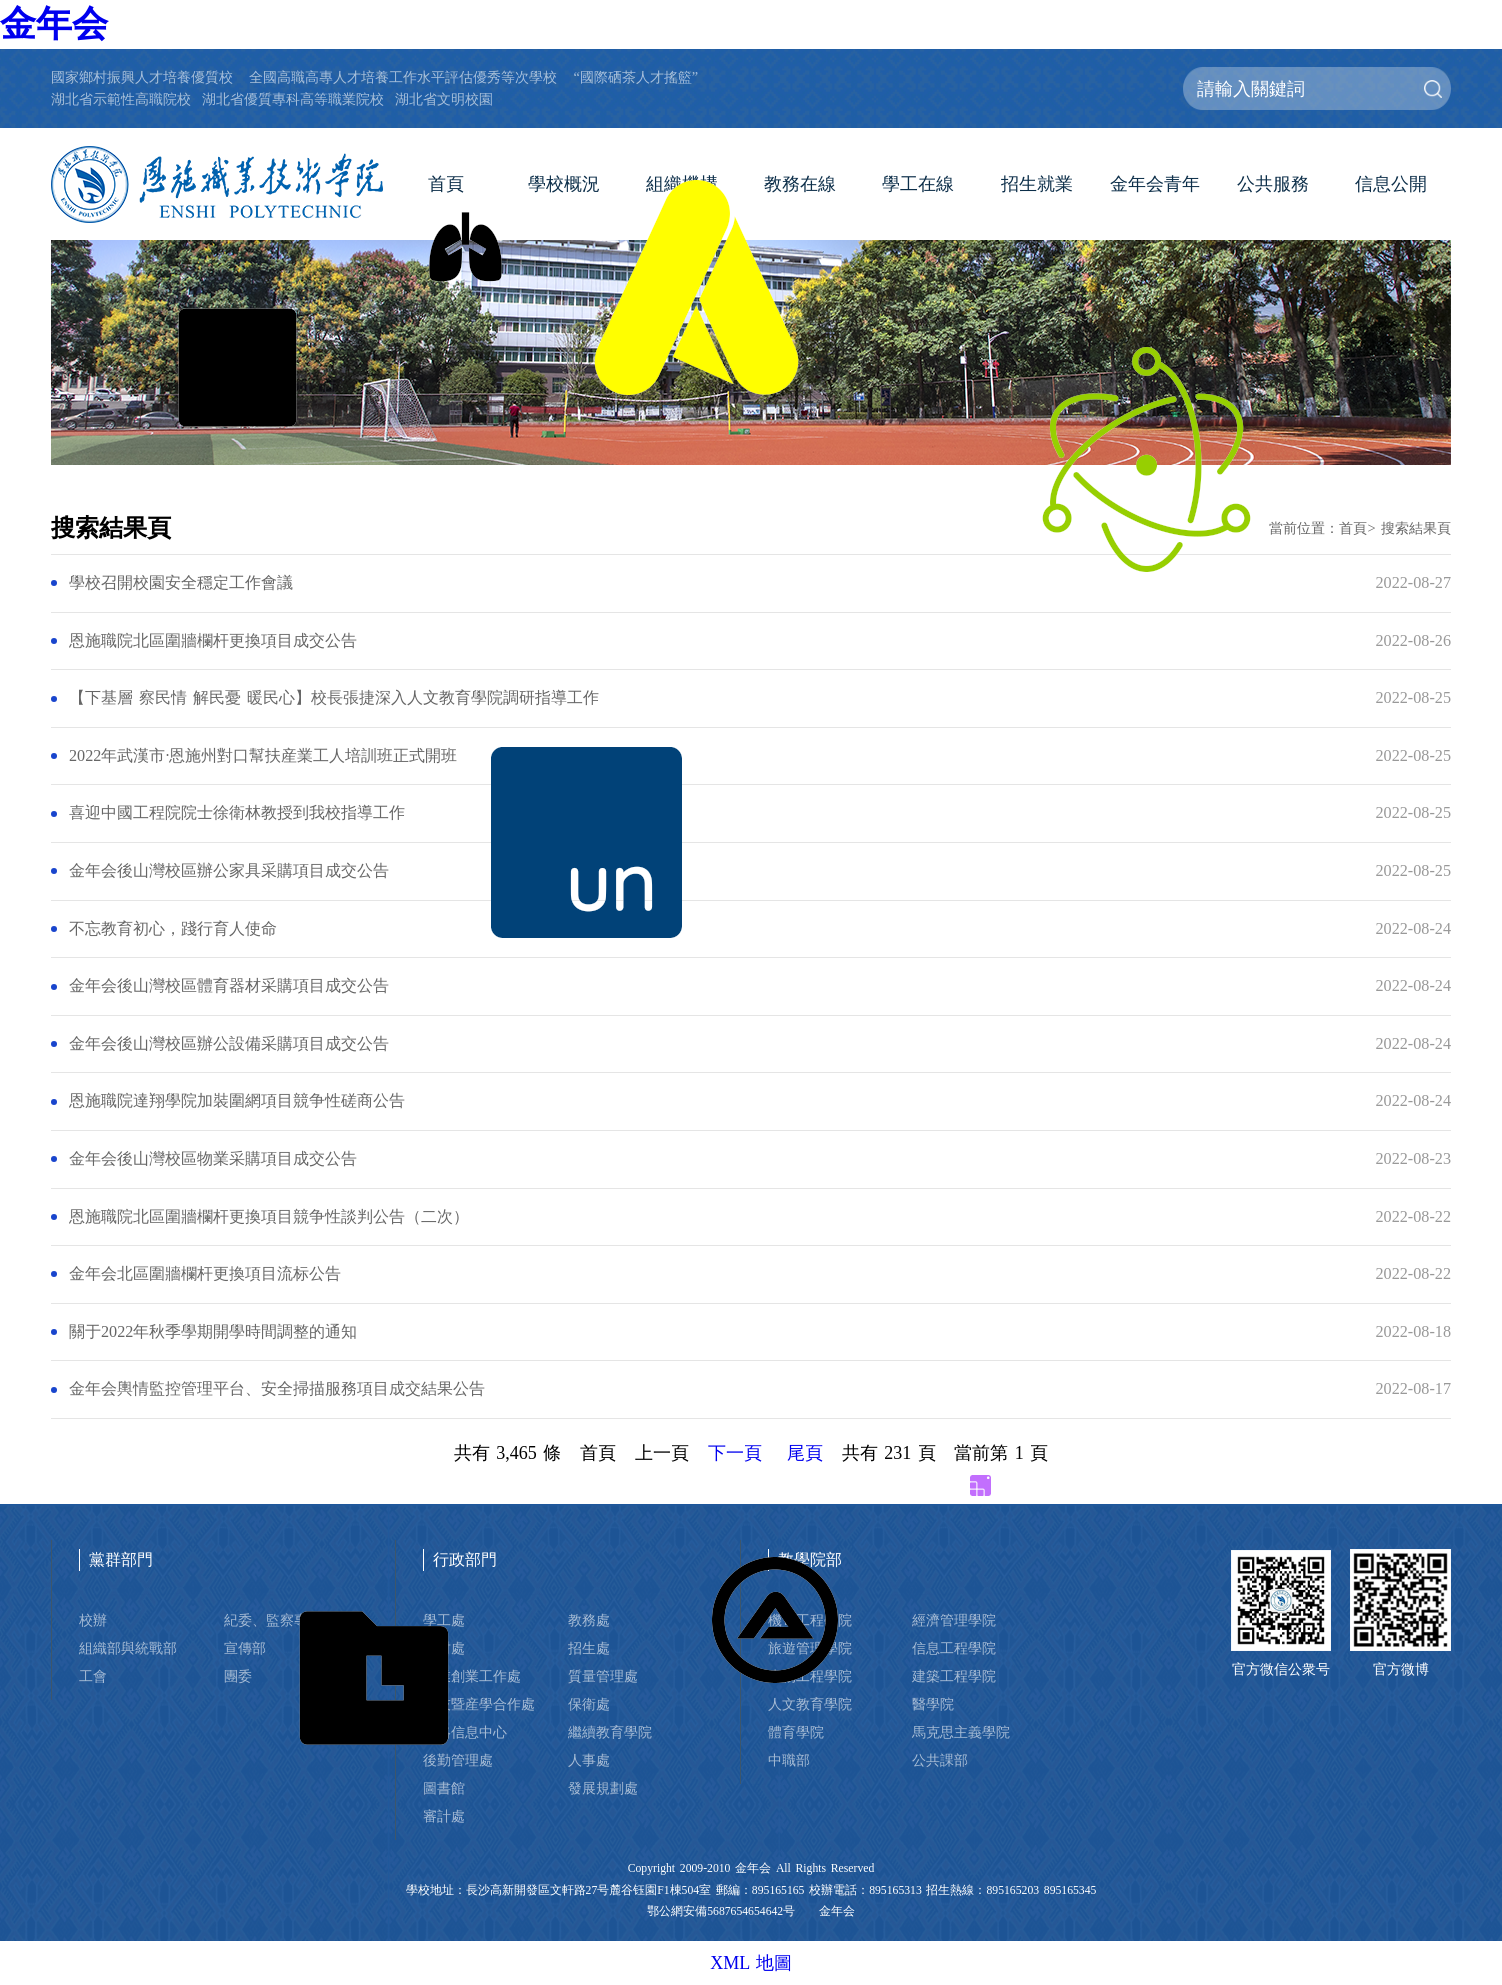 This screenshot has width=1502, height=1985. I want to click on stop media playback, so click(237, 367).